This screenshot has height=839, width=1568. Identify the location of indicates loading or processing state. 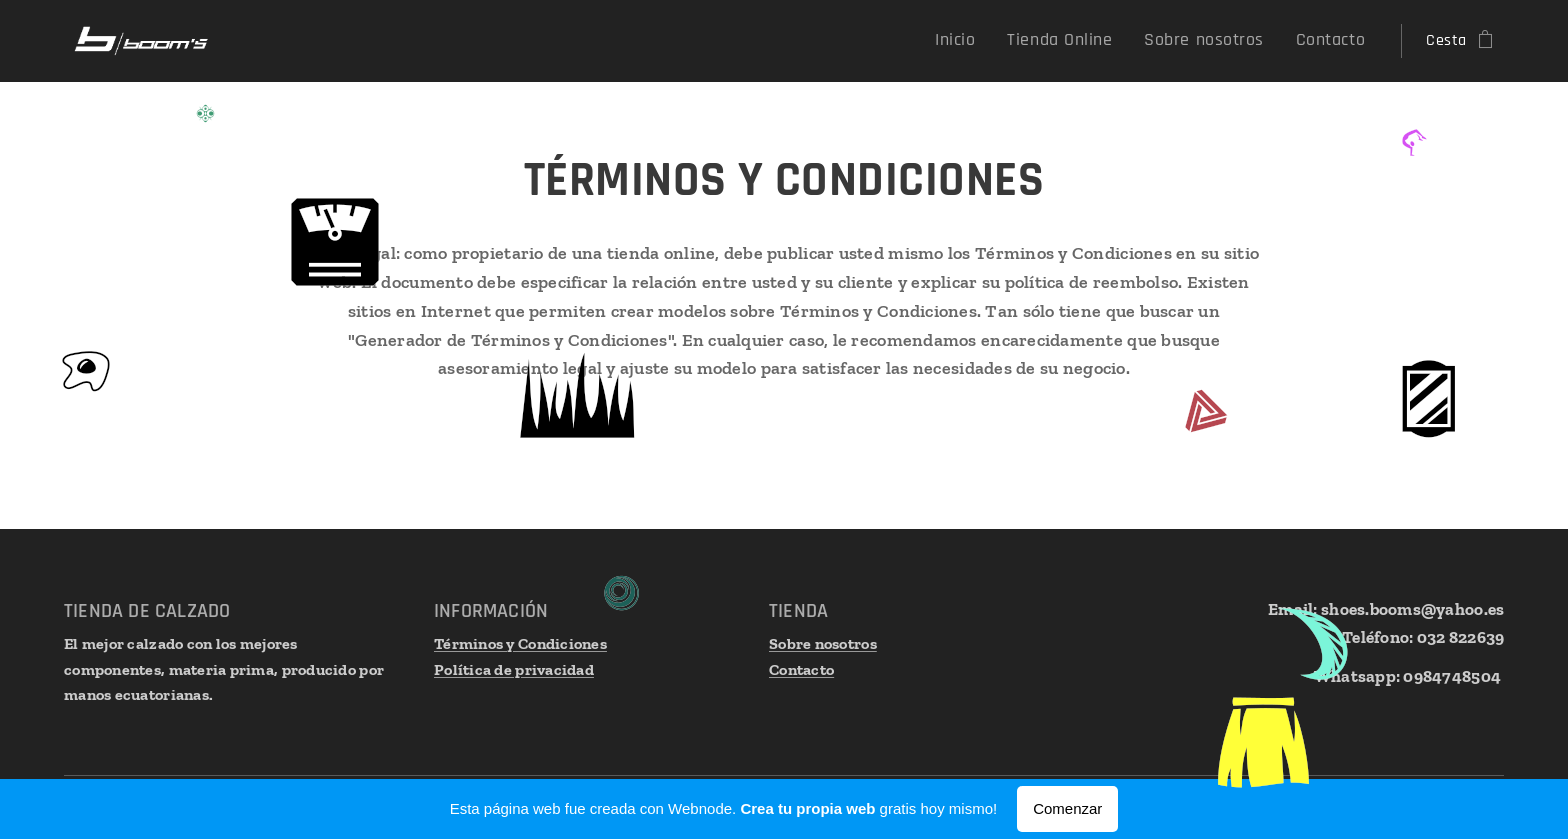
(622, 593).